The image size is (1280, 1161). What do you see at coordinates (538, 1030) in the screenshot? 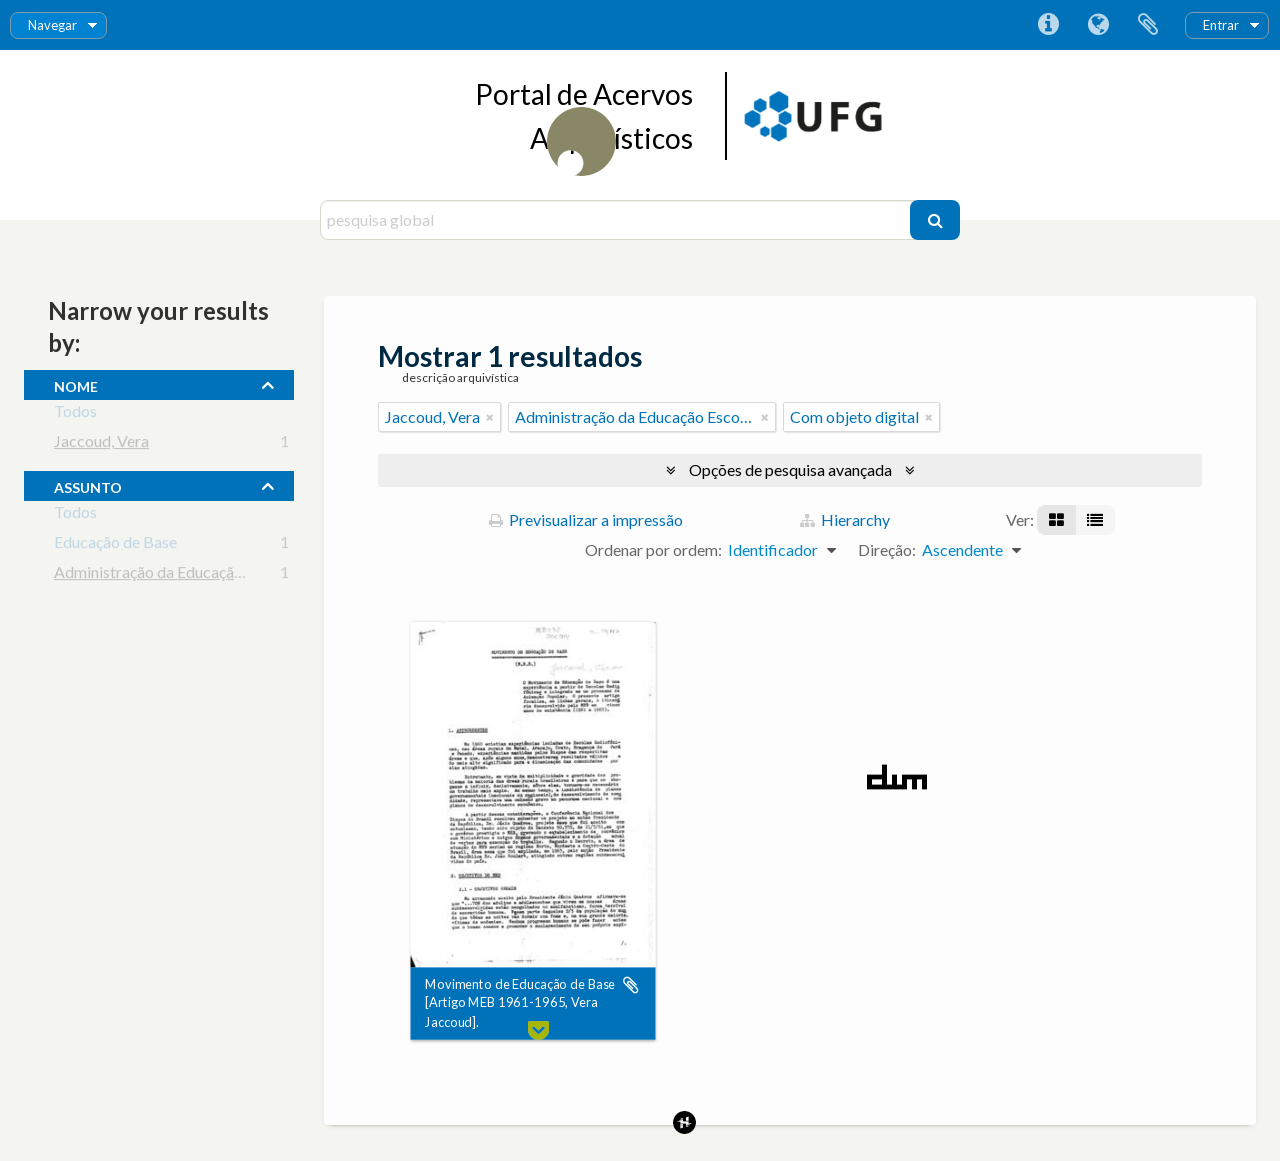
I see `save to pocket for later reading` at bounding box center [538, 1030].